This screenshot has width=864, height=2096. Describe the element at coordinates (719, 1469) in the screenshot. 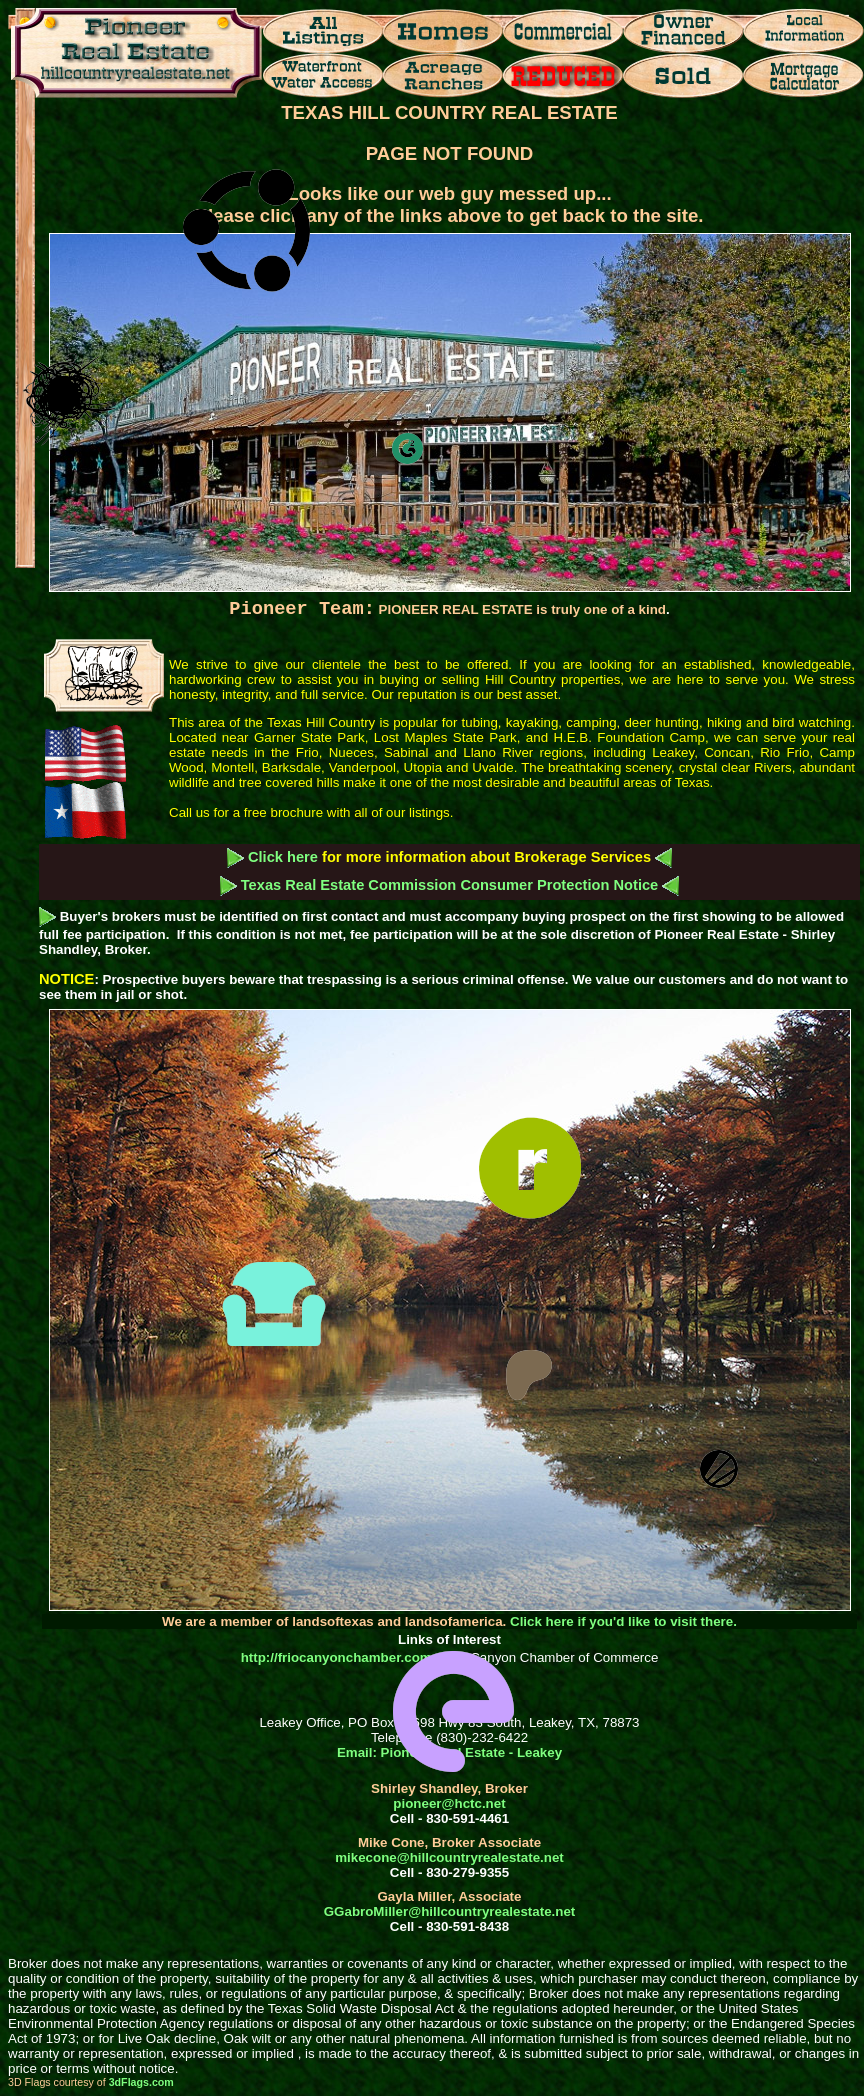

I see `ESL Gaming logo` at that location.